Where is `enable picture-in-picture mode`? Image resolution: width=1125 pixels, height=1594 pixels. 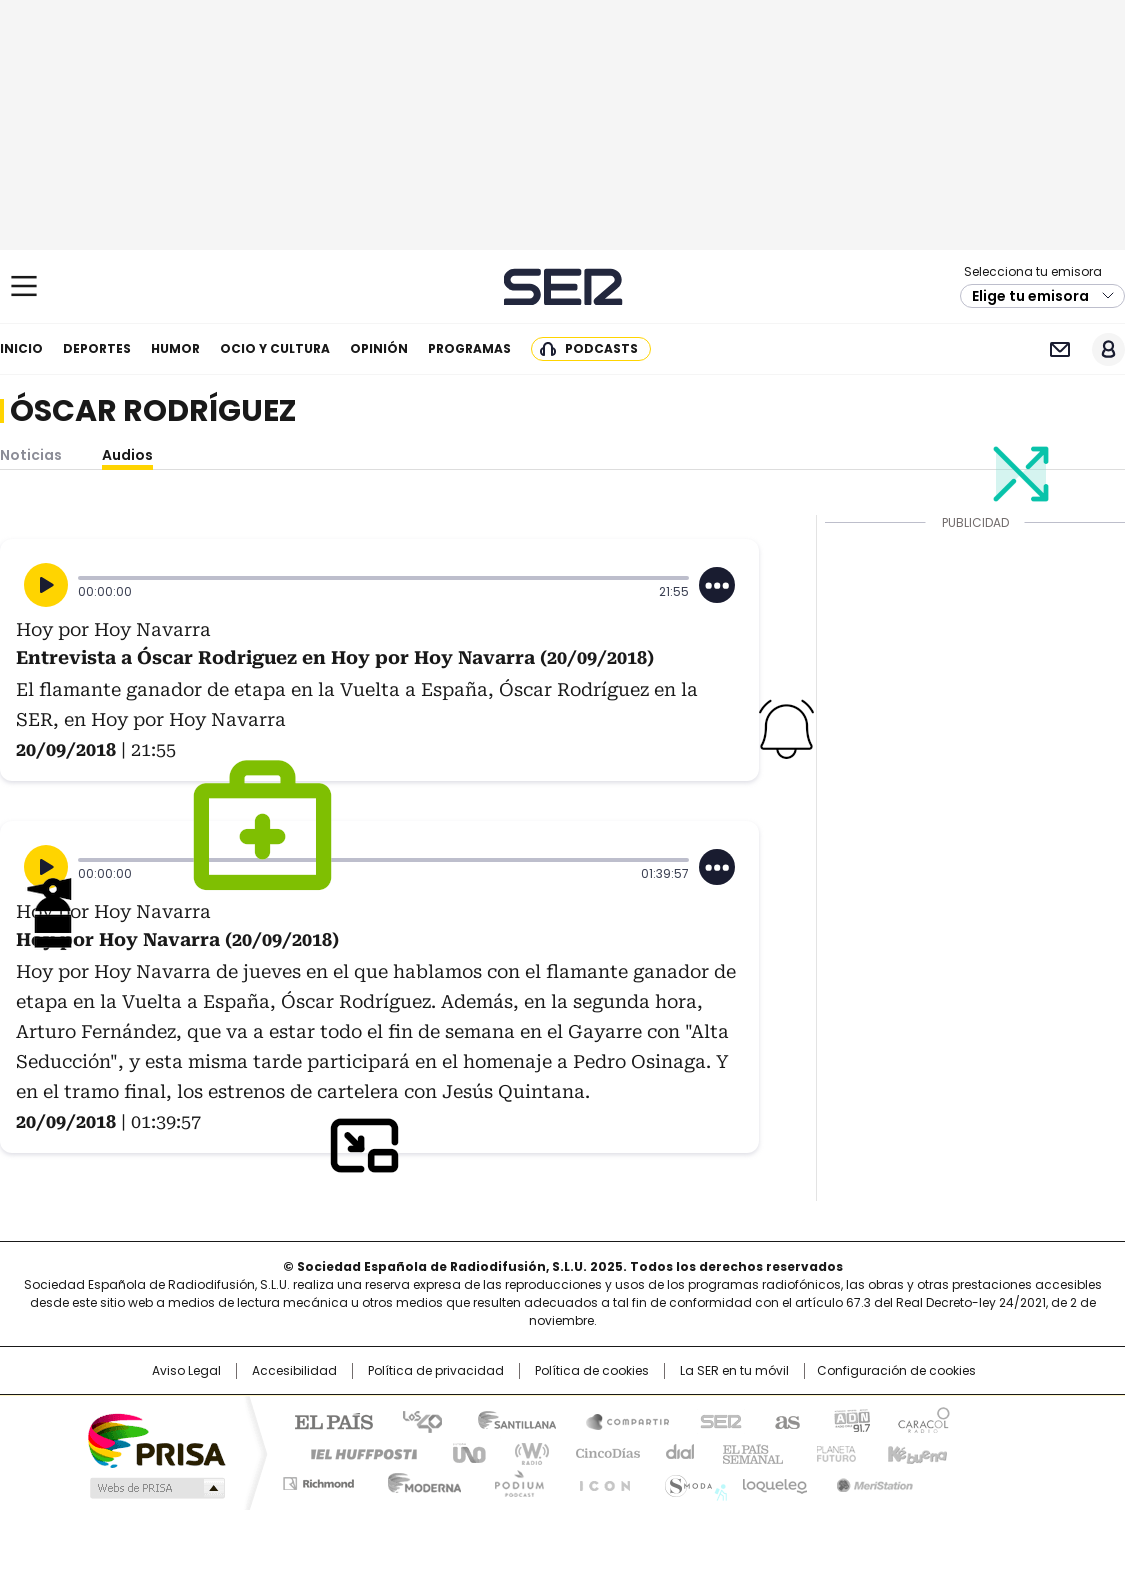 enable picture-in-picture mode is located at coordinates (364, 1145).